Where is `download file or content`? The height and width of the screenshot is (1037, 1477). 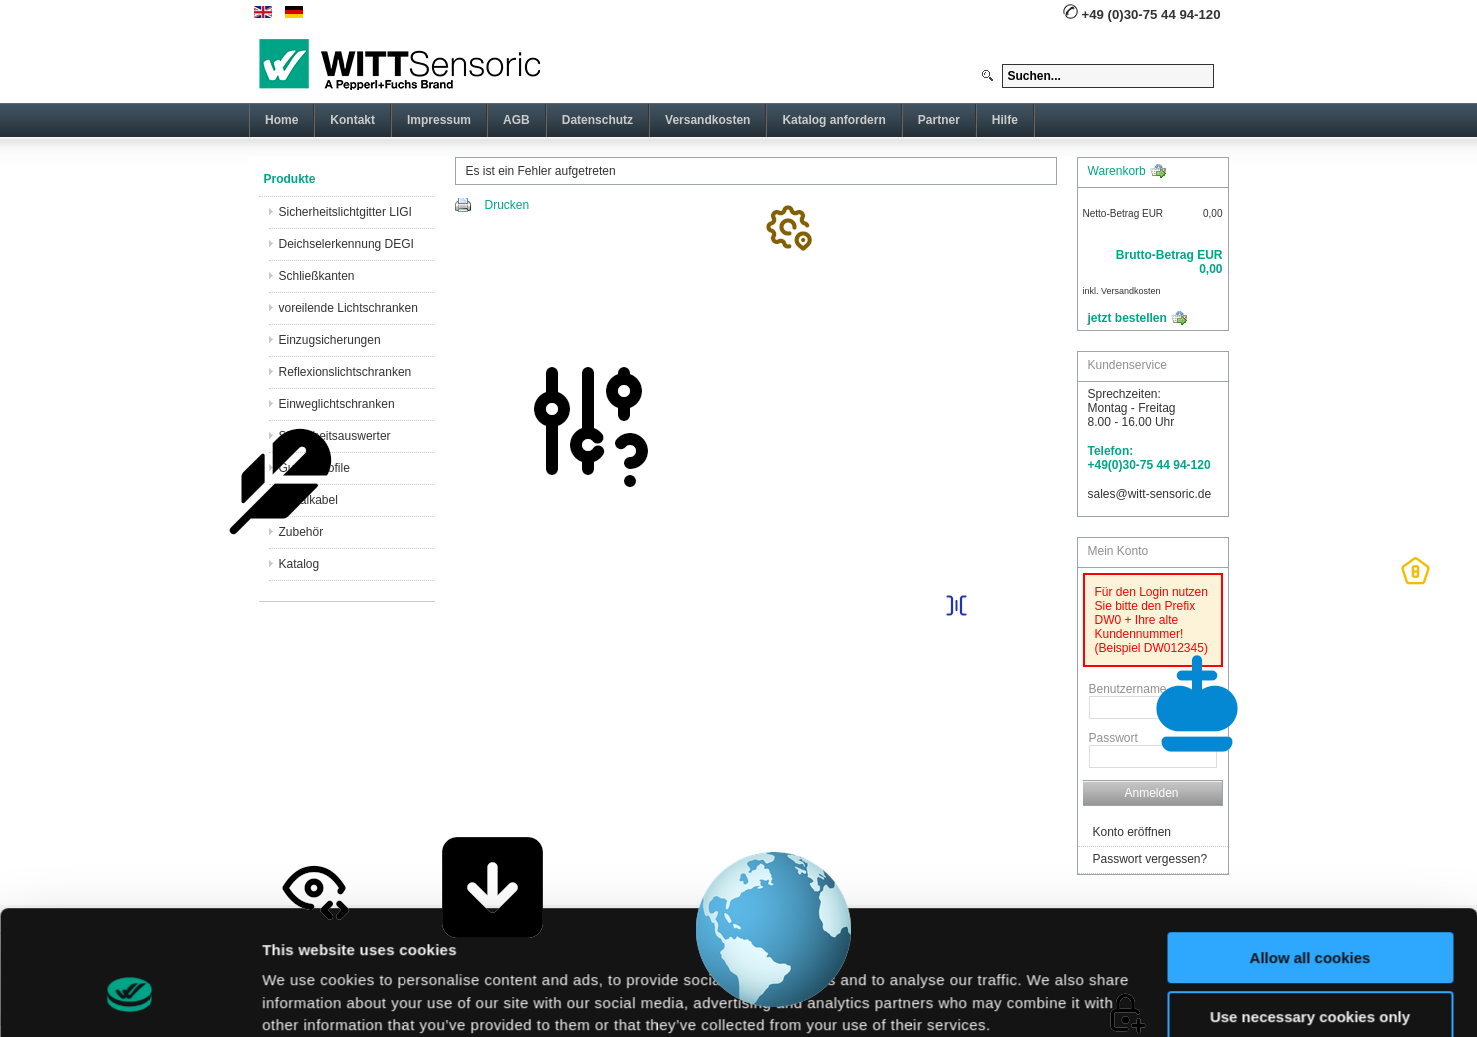 download file or content is located at coordinates (492, 887).